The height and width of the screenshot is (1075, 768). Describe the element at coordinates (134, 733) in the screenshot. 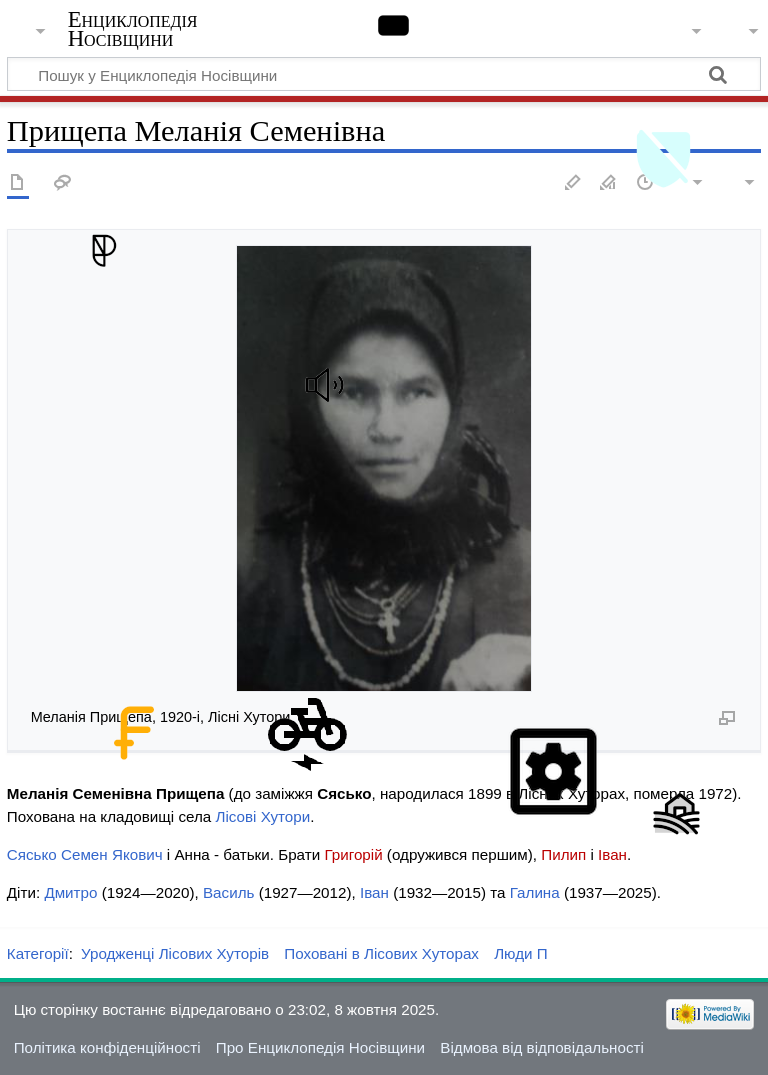

I see `indicates Swiss franc currency` at that location.